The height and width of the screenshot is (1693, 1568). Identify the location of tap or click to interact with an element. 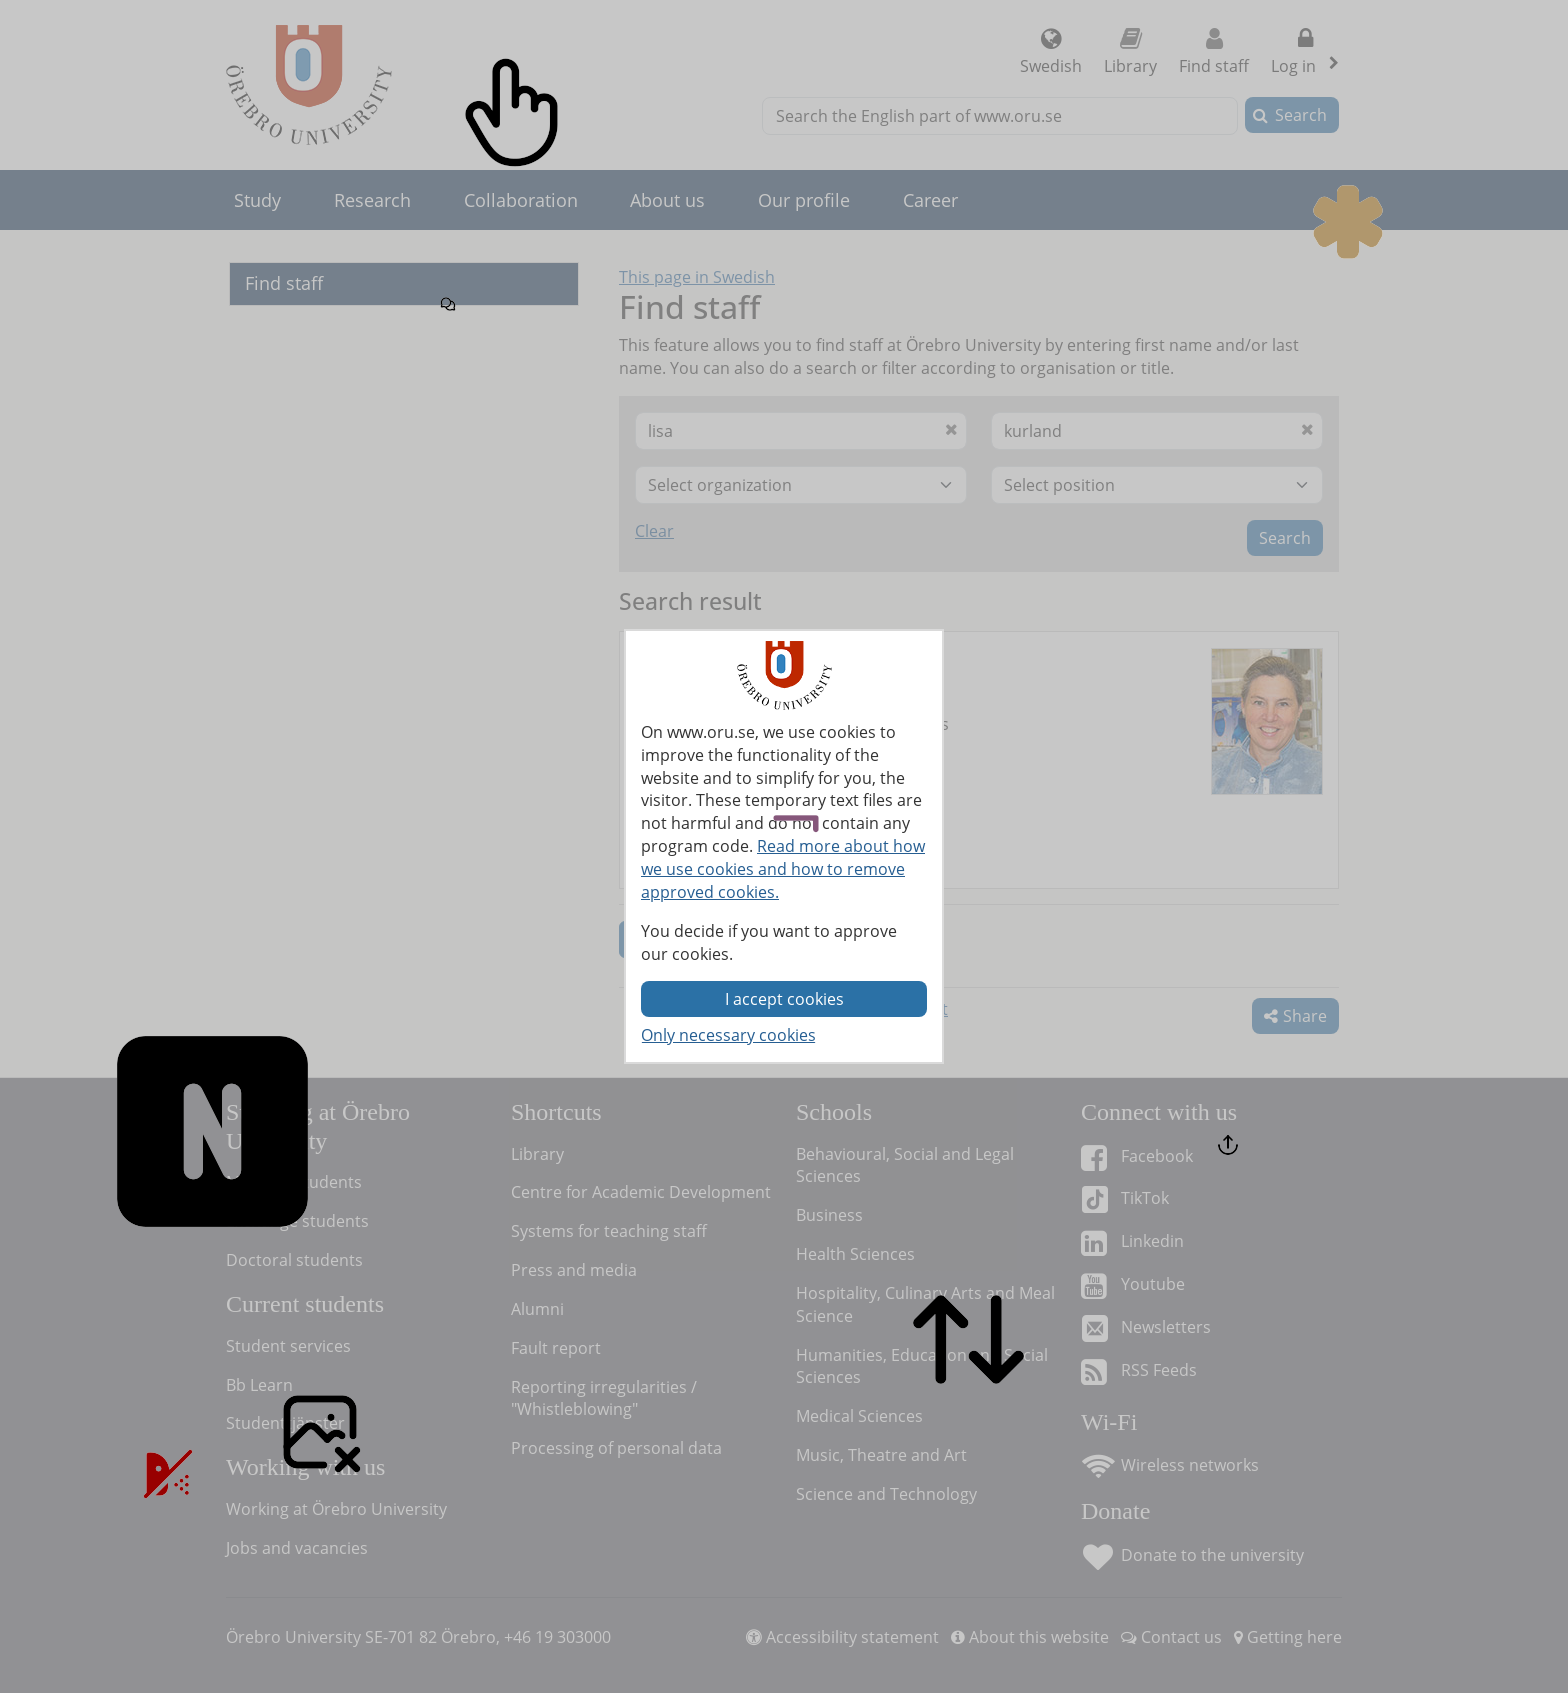
(511, 112).